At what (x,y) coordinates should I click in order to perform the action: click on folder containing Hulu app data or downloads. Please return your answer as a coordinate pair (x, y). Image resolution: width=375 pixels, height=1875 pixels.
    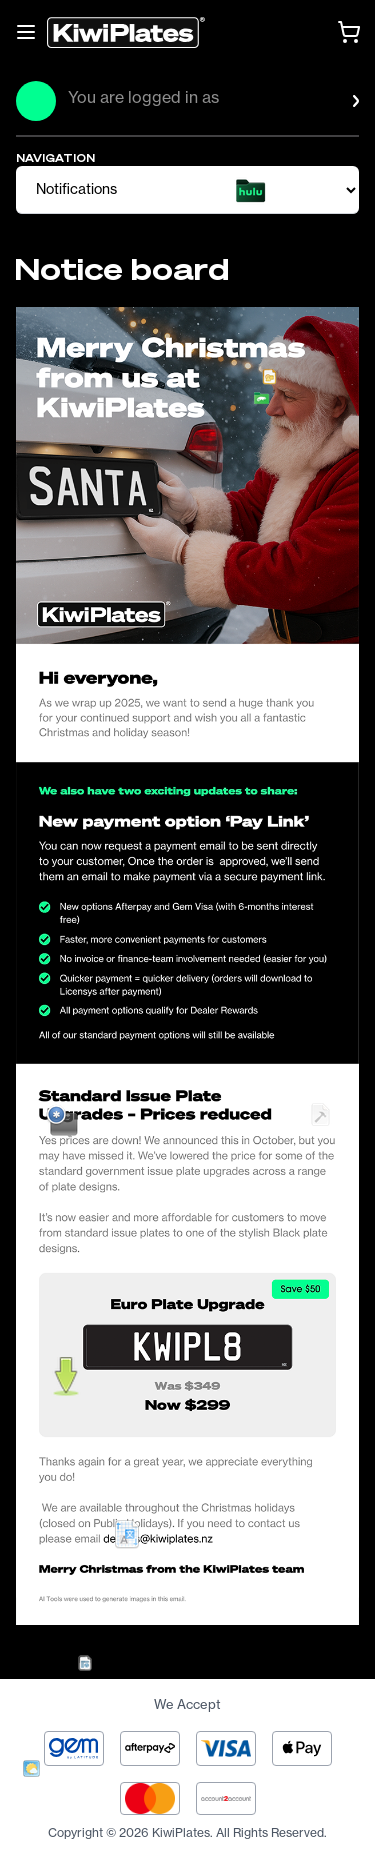
    Looking at the image, I should click on (250, 191).